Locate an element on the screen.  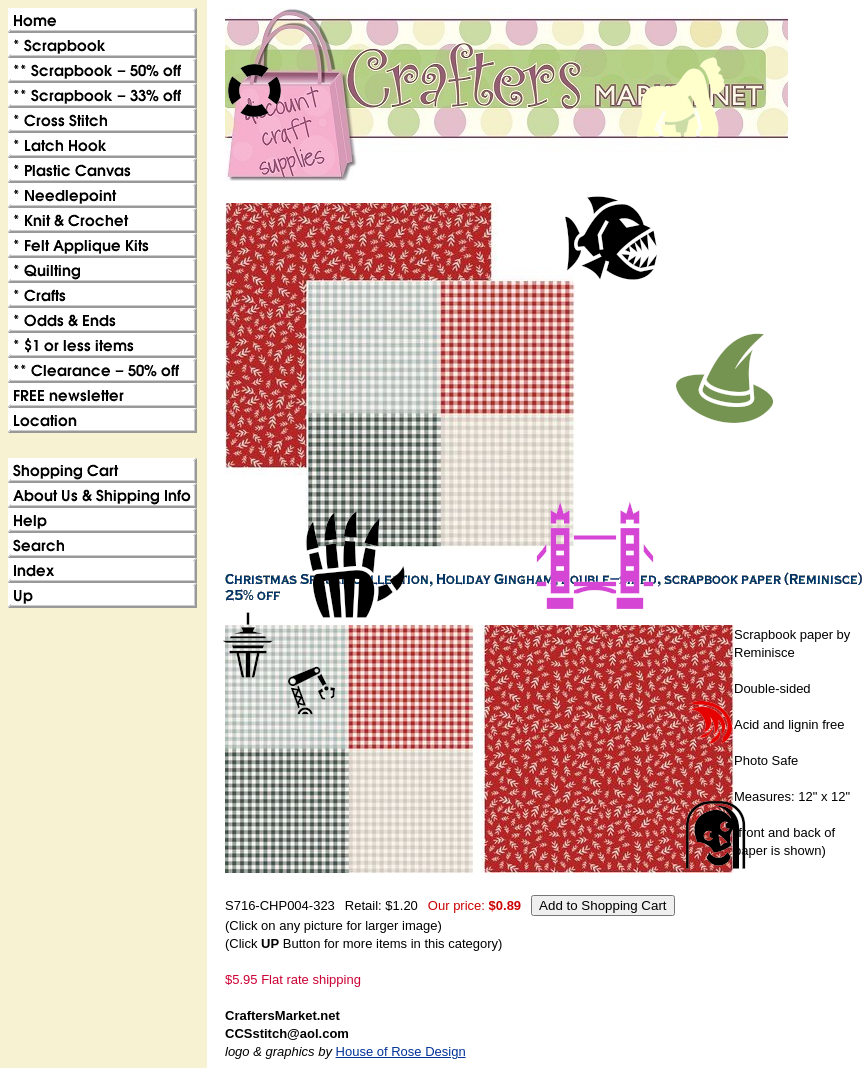
view London landmarks or attractions is located at coordinates (595, 553).